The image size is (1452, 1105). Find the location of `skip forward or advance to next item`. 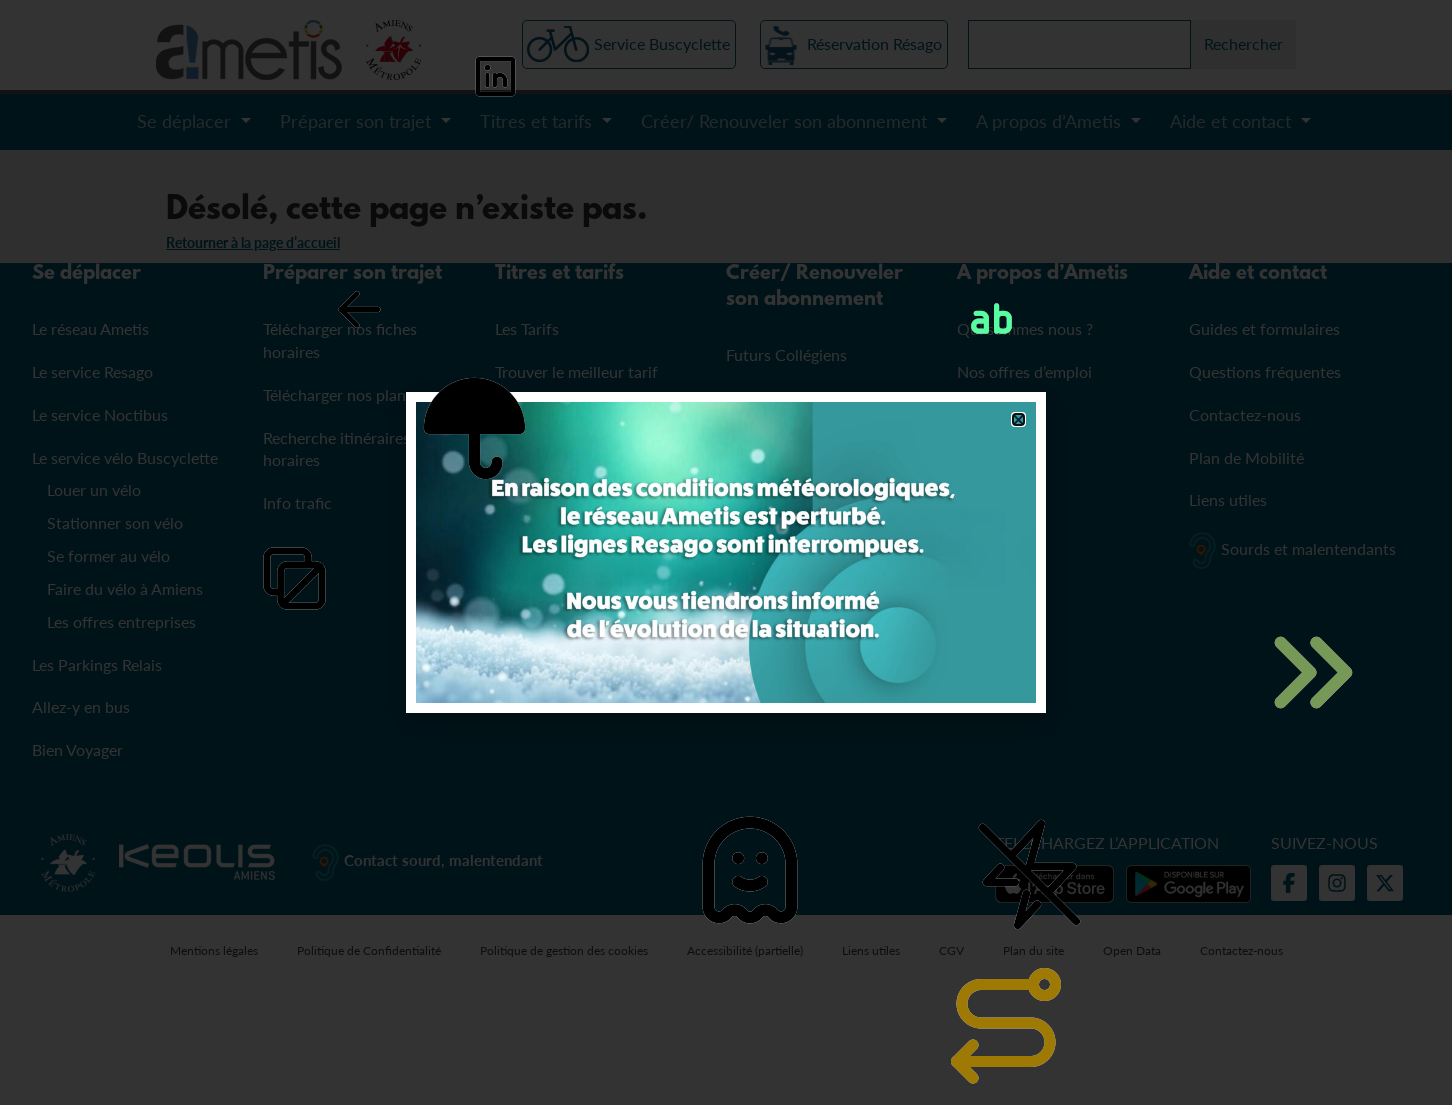

skip forward or advance to next item is located at coordinates (1310, 672).